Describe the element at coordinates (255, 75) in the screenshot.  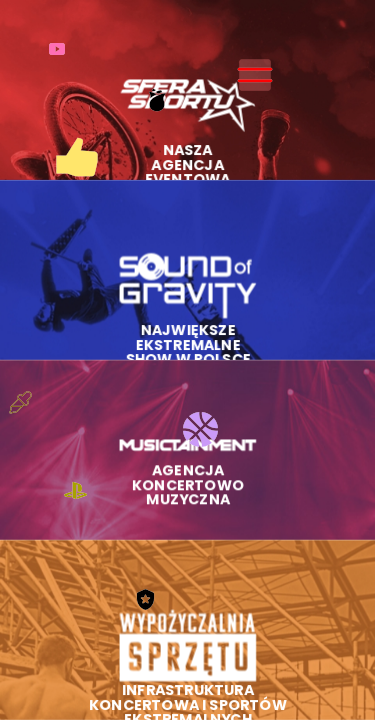
I see `indicates equality or comparison function` at that location.